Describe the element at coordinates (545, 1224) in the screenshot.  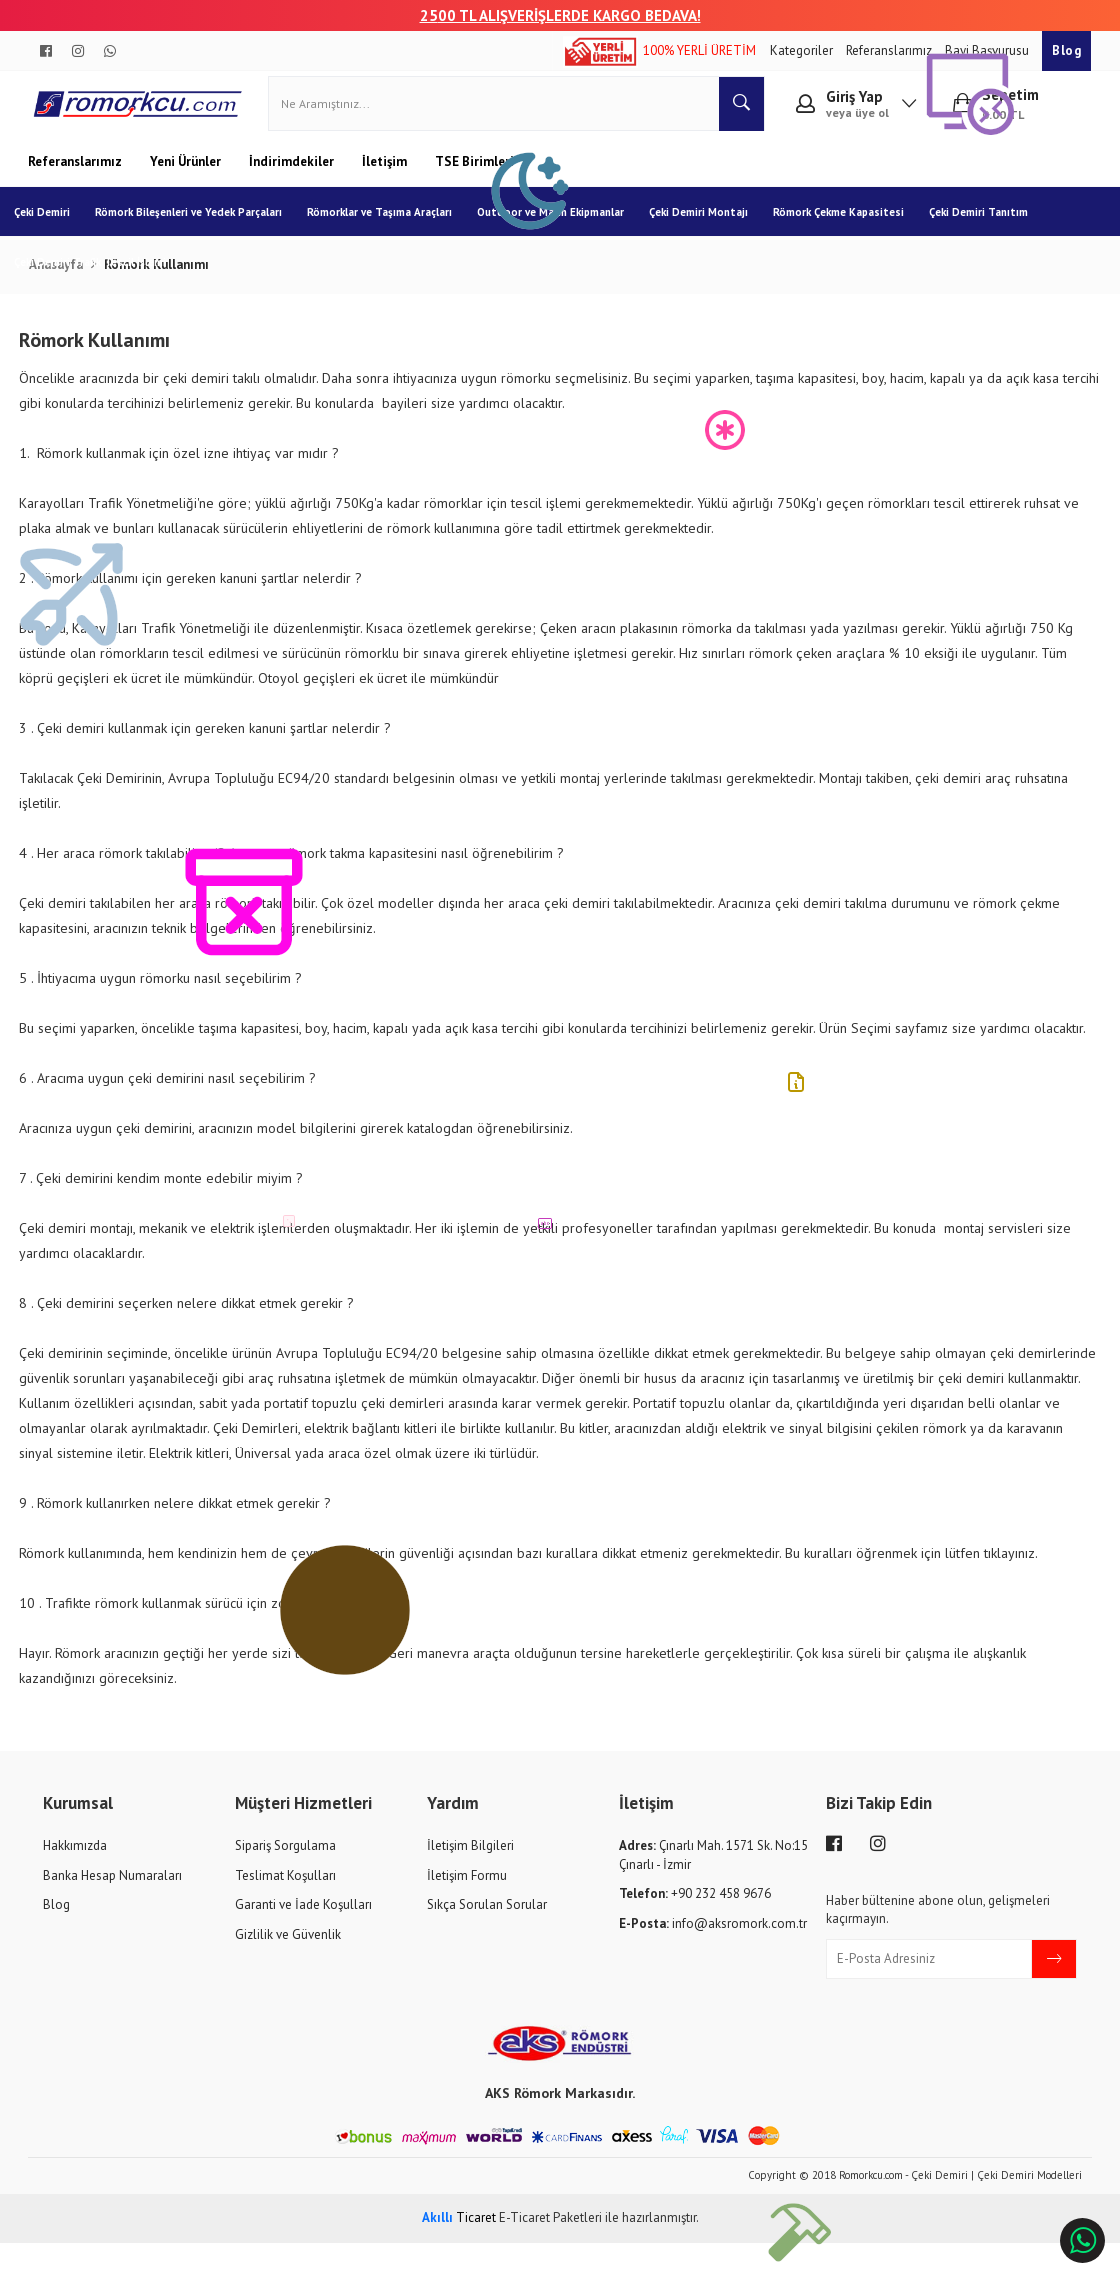
I see `indicates a string variable or text data type` at that location.